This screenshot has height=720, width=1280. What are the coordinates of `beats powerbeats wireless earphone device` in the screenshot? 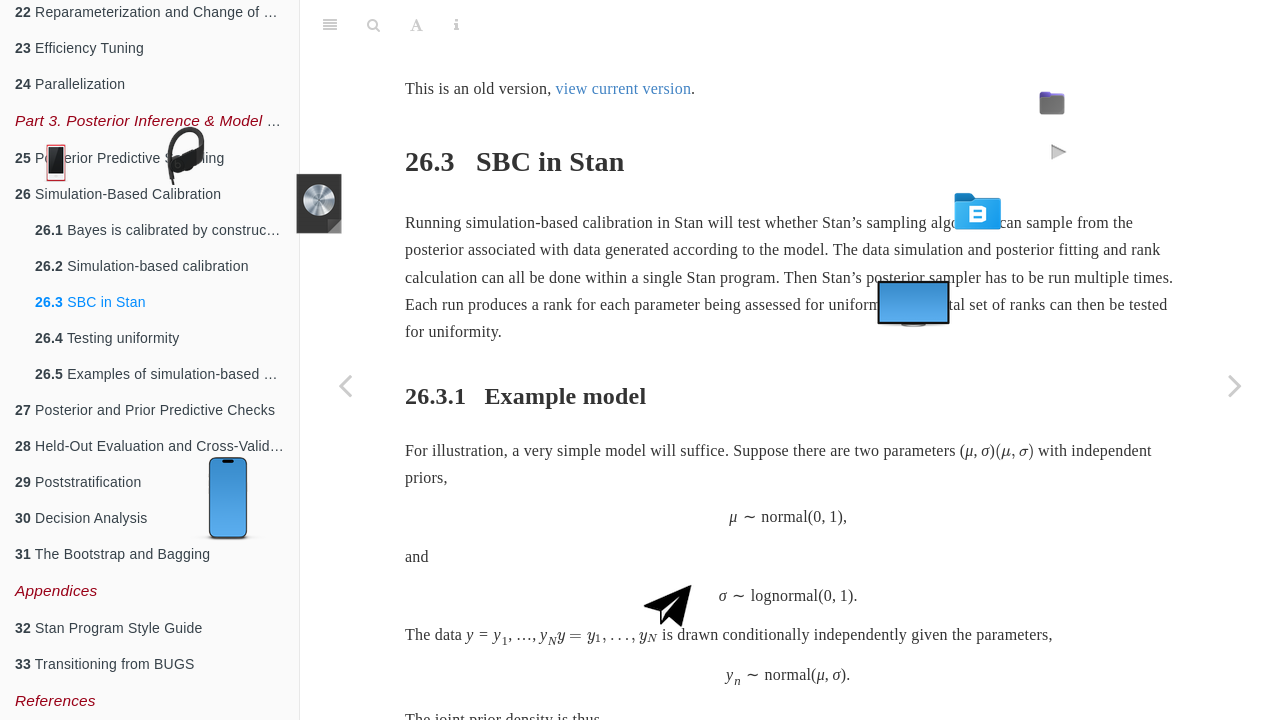 It's located at (186, 154).